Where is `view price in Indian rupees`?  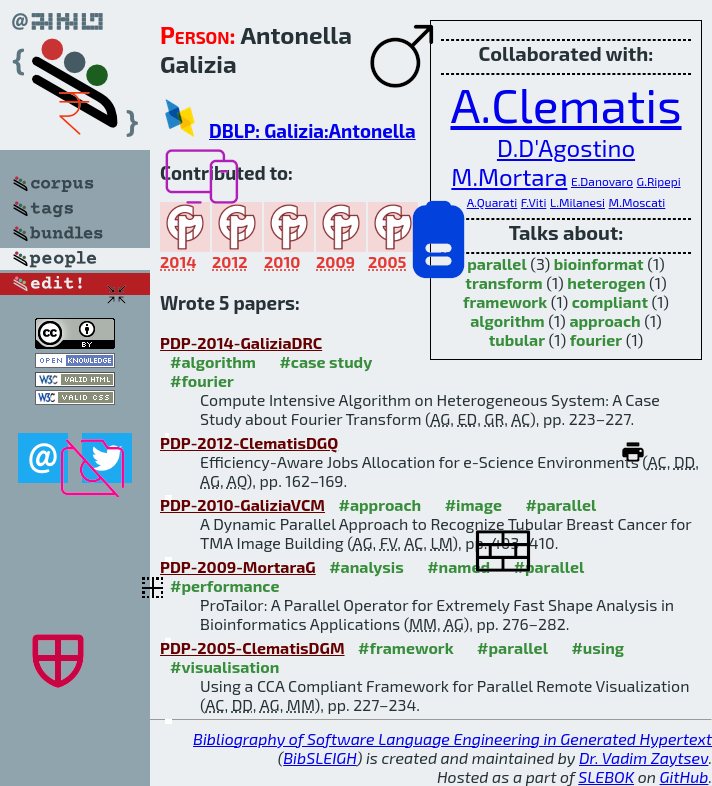 view price in Indian rupees is located at coordinates (72, 112).